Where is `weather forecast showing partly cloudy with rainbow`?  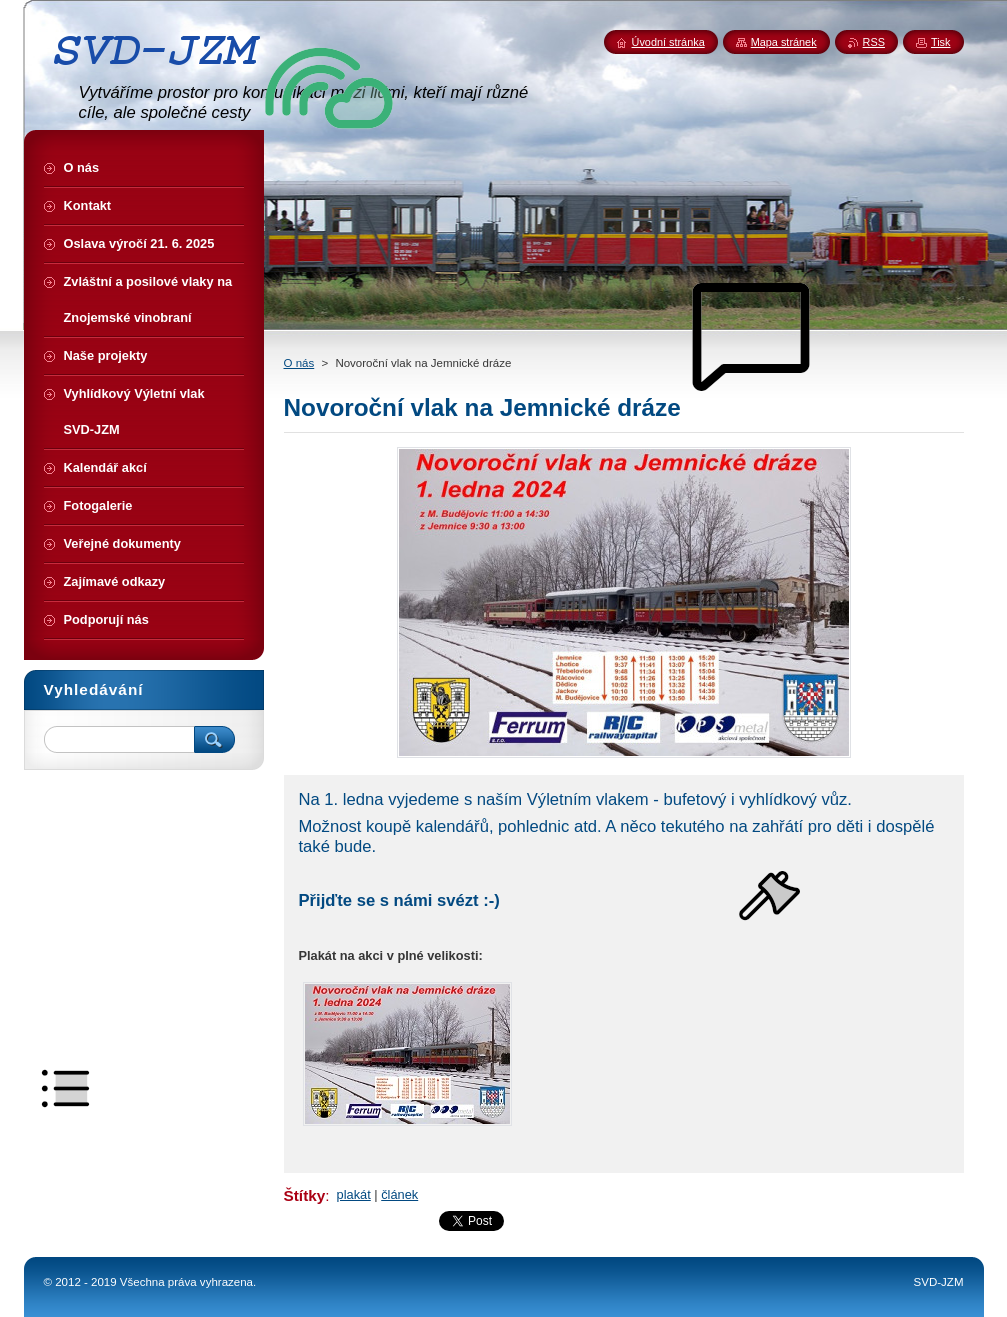 weather forecast showing partly cloudy with rainbow is located at coordinates (329, 86).